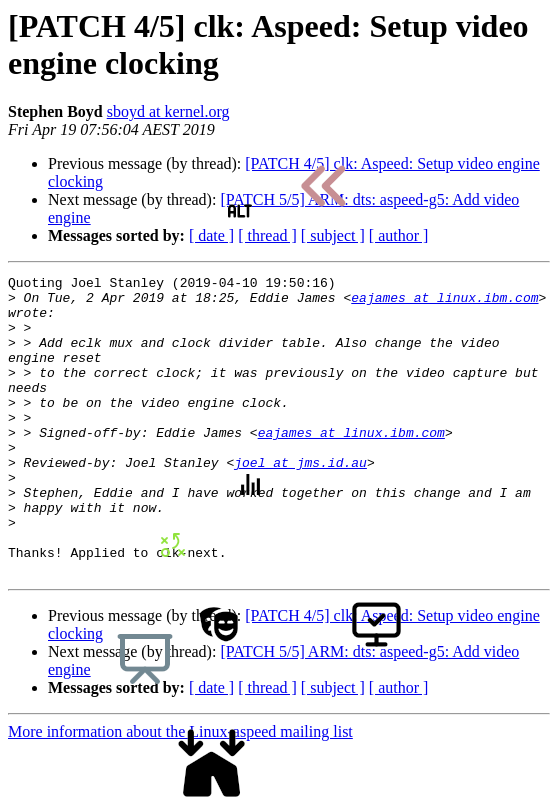 This screenshot has height=809, width=558. I want to click on keyboard alt key indicator, so click(240, 211).